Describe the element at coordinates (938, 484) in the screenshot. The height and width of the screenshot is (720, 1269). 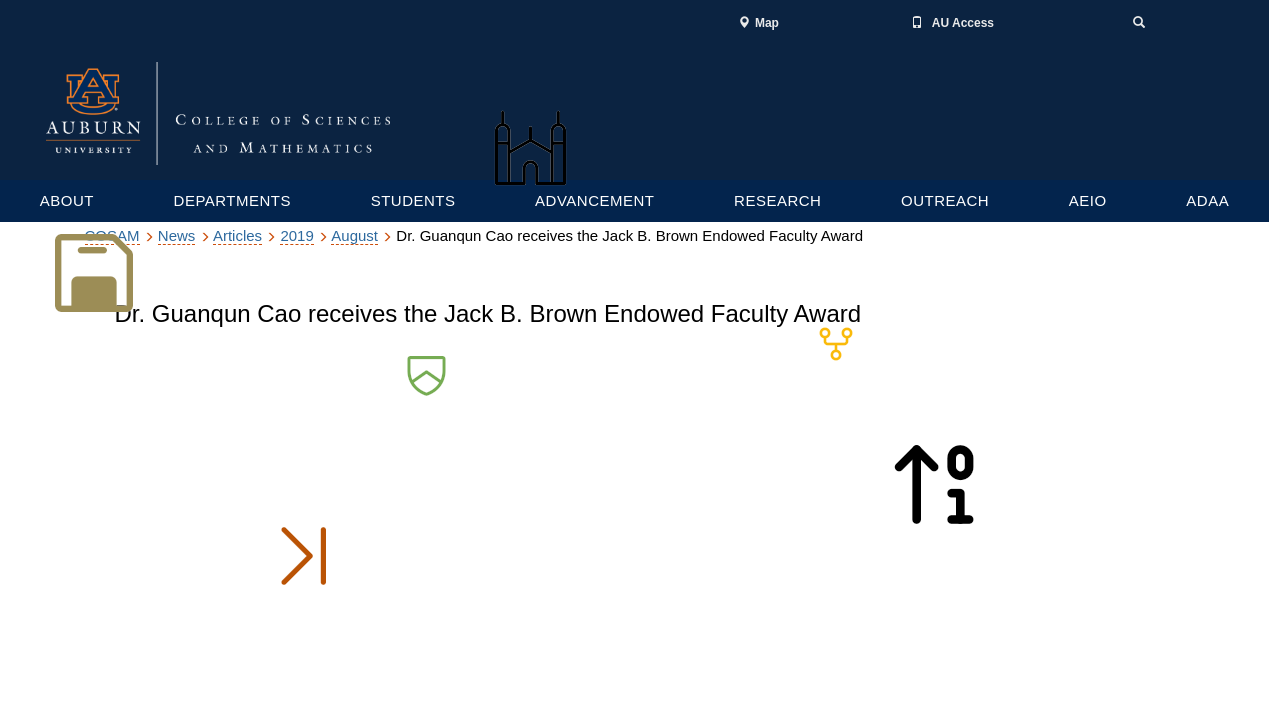
I see `sort in ascending numerical order` at that location.